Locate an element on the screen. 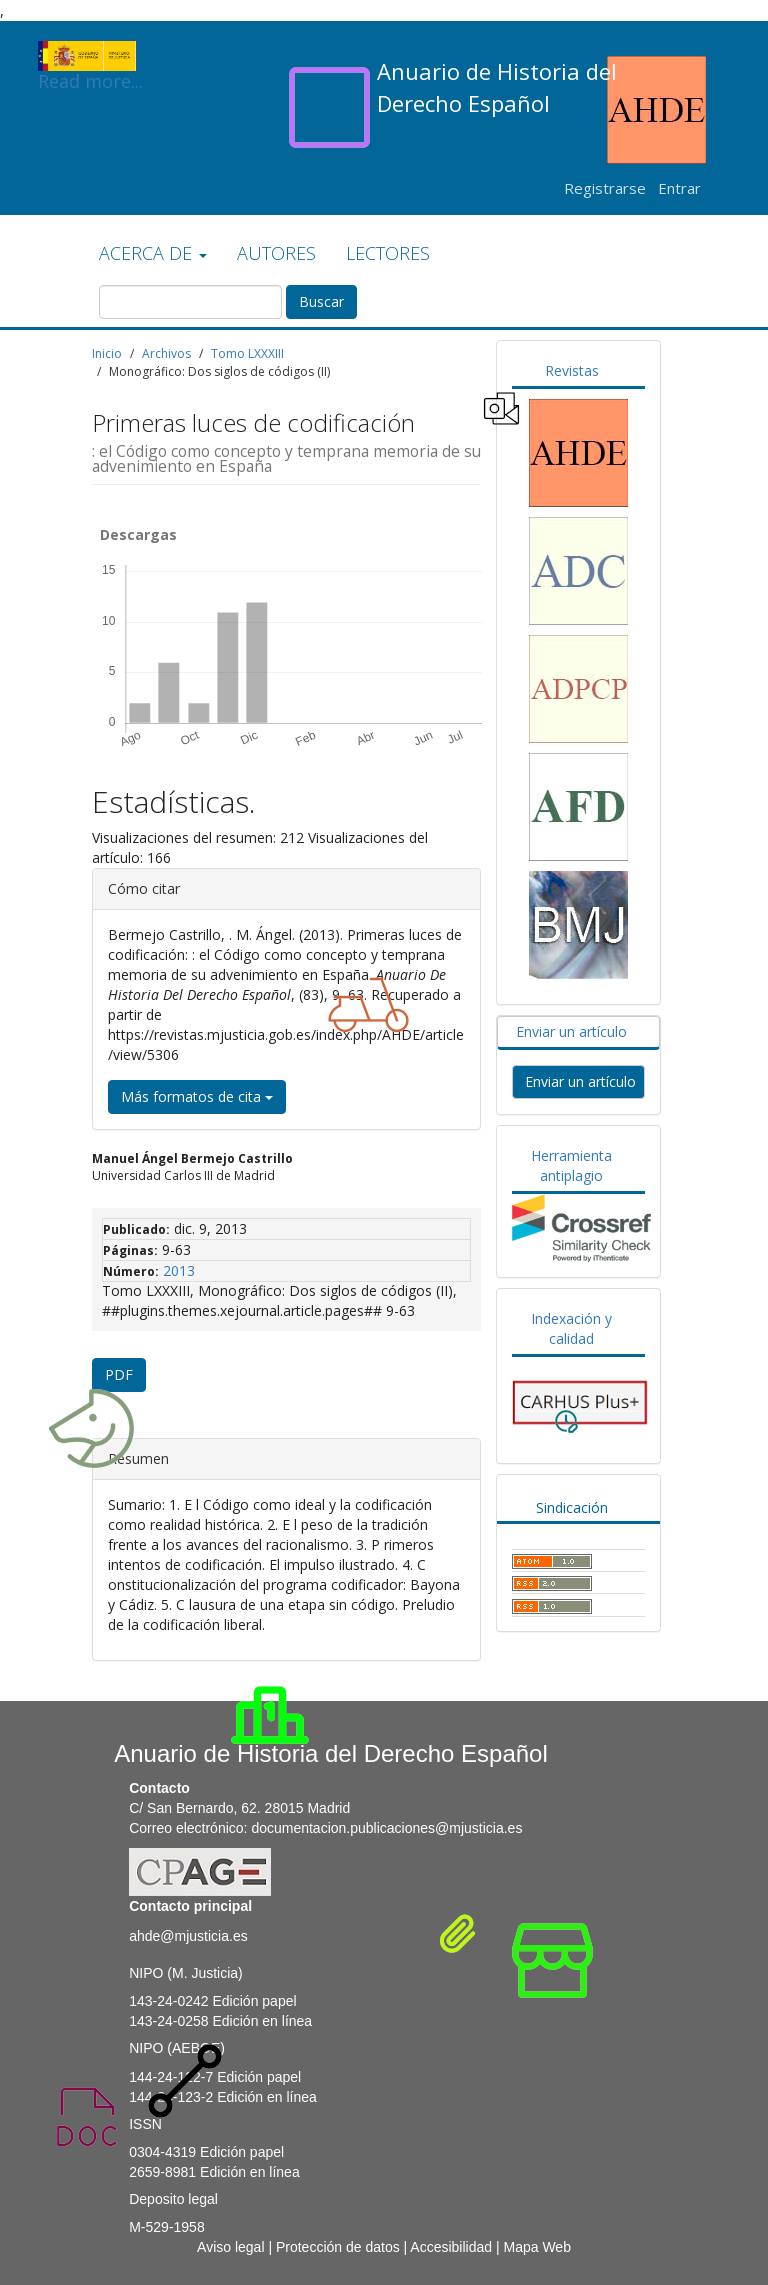  stop media playback is located at coordinates (329, 107).